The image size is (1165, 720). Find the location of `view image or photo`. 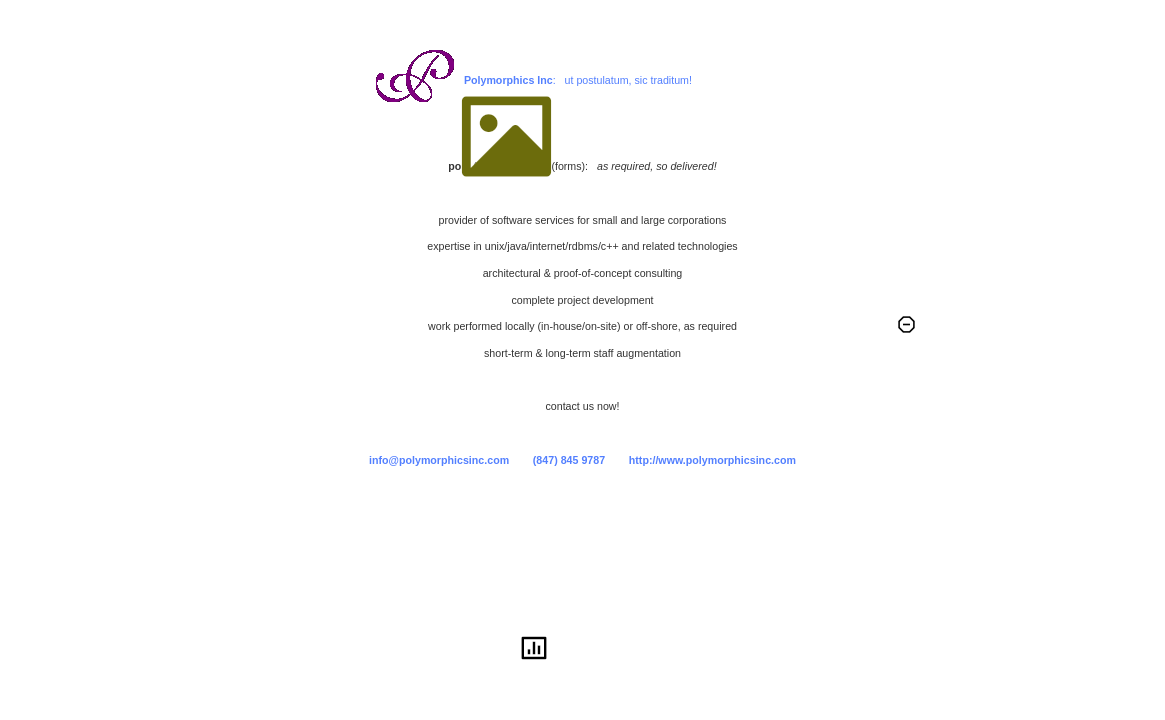

view image or photo is located at coordinates (506, 136).